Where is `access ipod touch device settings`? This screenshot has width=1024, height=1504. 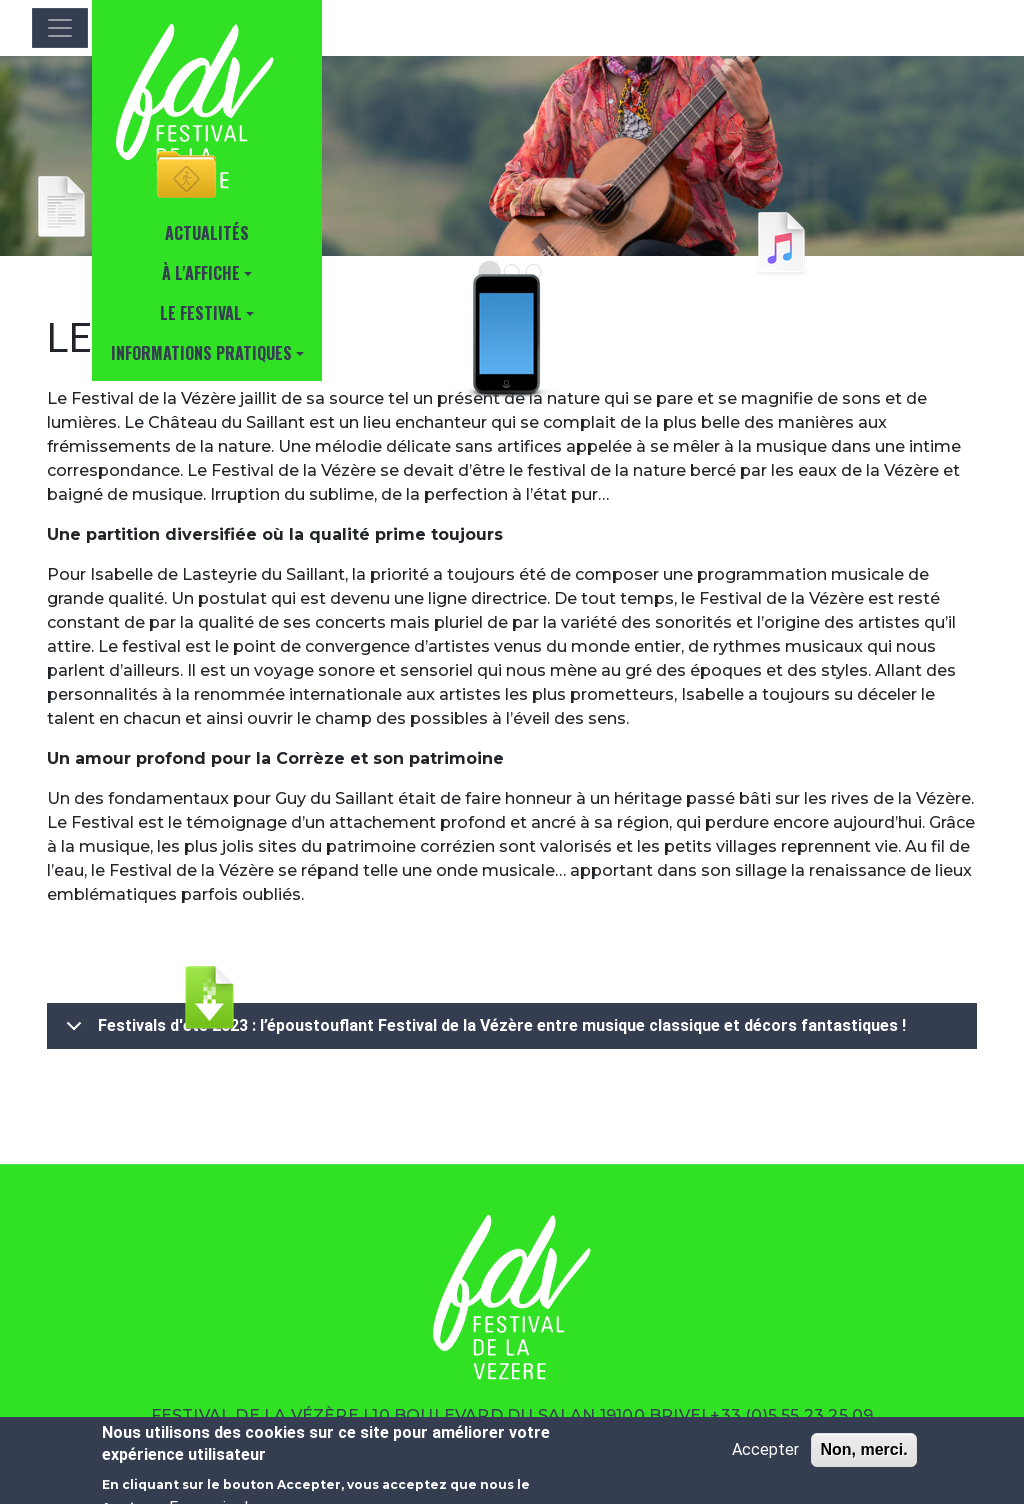
access ipod touch device settings is located at coordinates (506, 332).